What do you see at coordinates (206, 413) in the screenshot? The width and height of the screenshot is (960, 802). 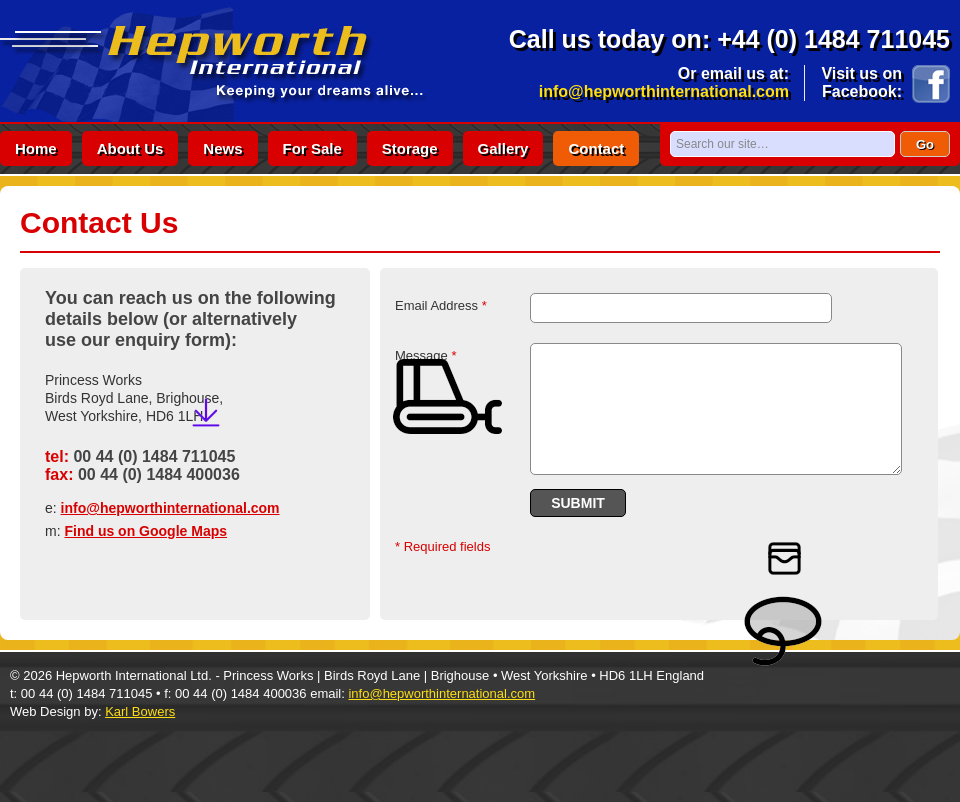 I see `download a file` at bounding box center [206, 413].